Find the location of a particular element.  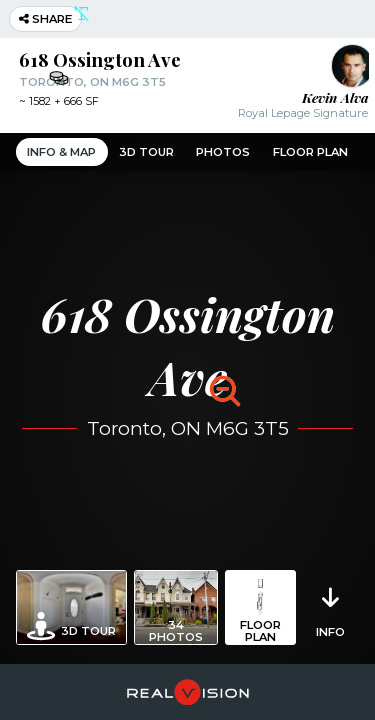

zoom out is located at coordinates (225, 391).